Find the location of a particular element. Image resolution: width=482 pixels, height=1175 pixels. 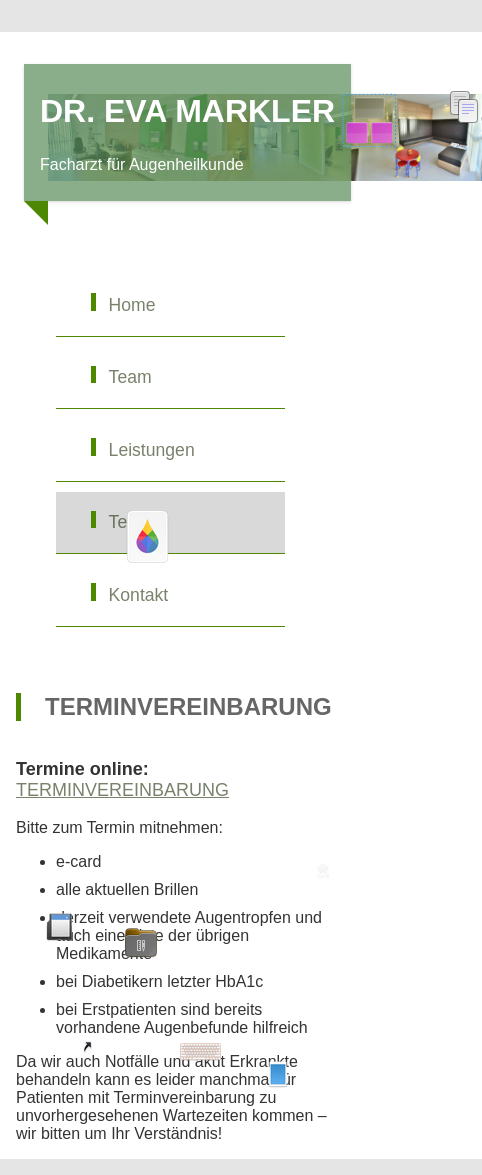

file type indicator for IT87 hardware monitor configuration is located at coordinates (147, 536).